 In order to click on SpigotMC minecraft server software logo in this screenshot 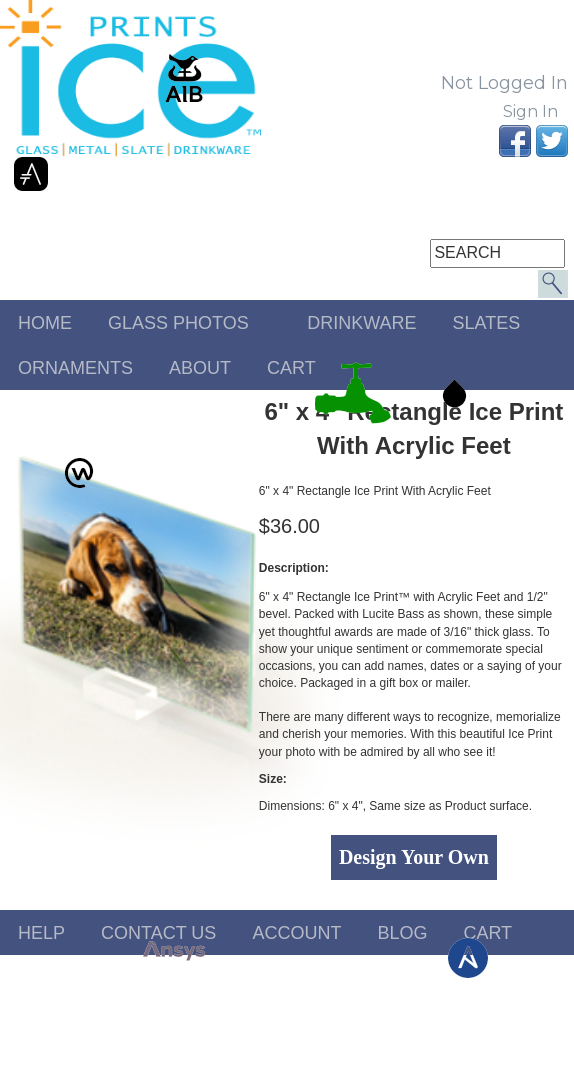, I will do `click(353, 393)`.